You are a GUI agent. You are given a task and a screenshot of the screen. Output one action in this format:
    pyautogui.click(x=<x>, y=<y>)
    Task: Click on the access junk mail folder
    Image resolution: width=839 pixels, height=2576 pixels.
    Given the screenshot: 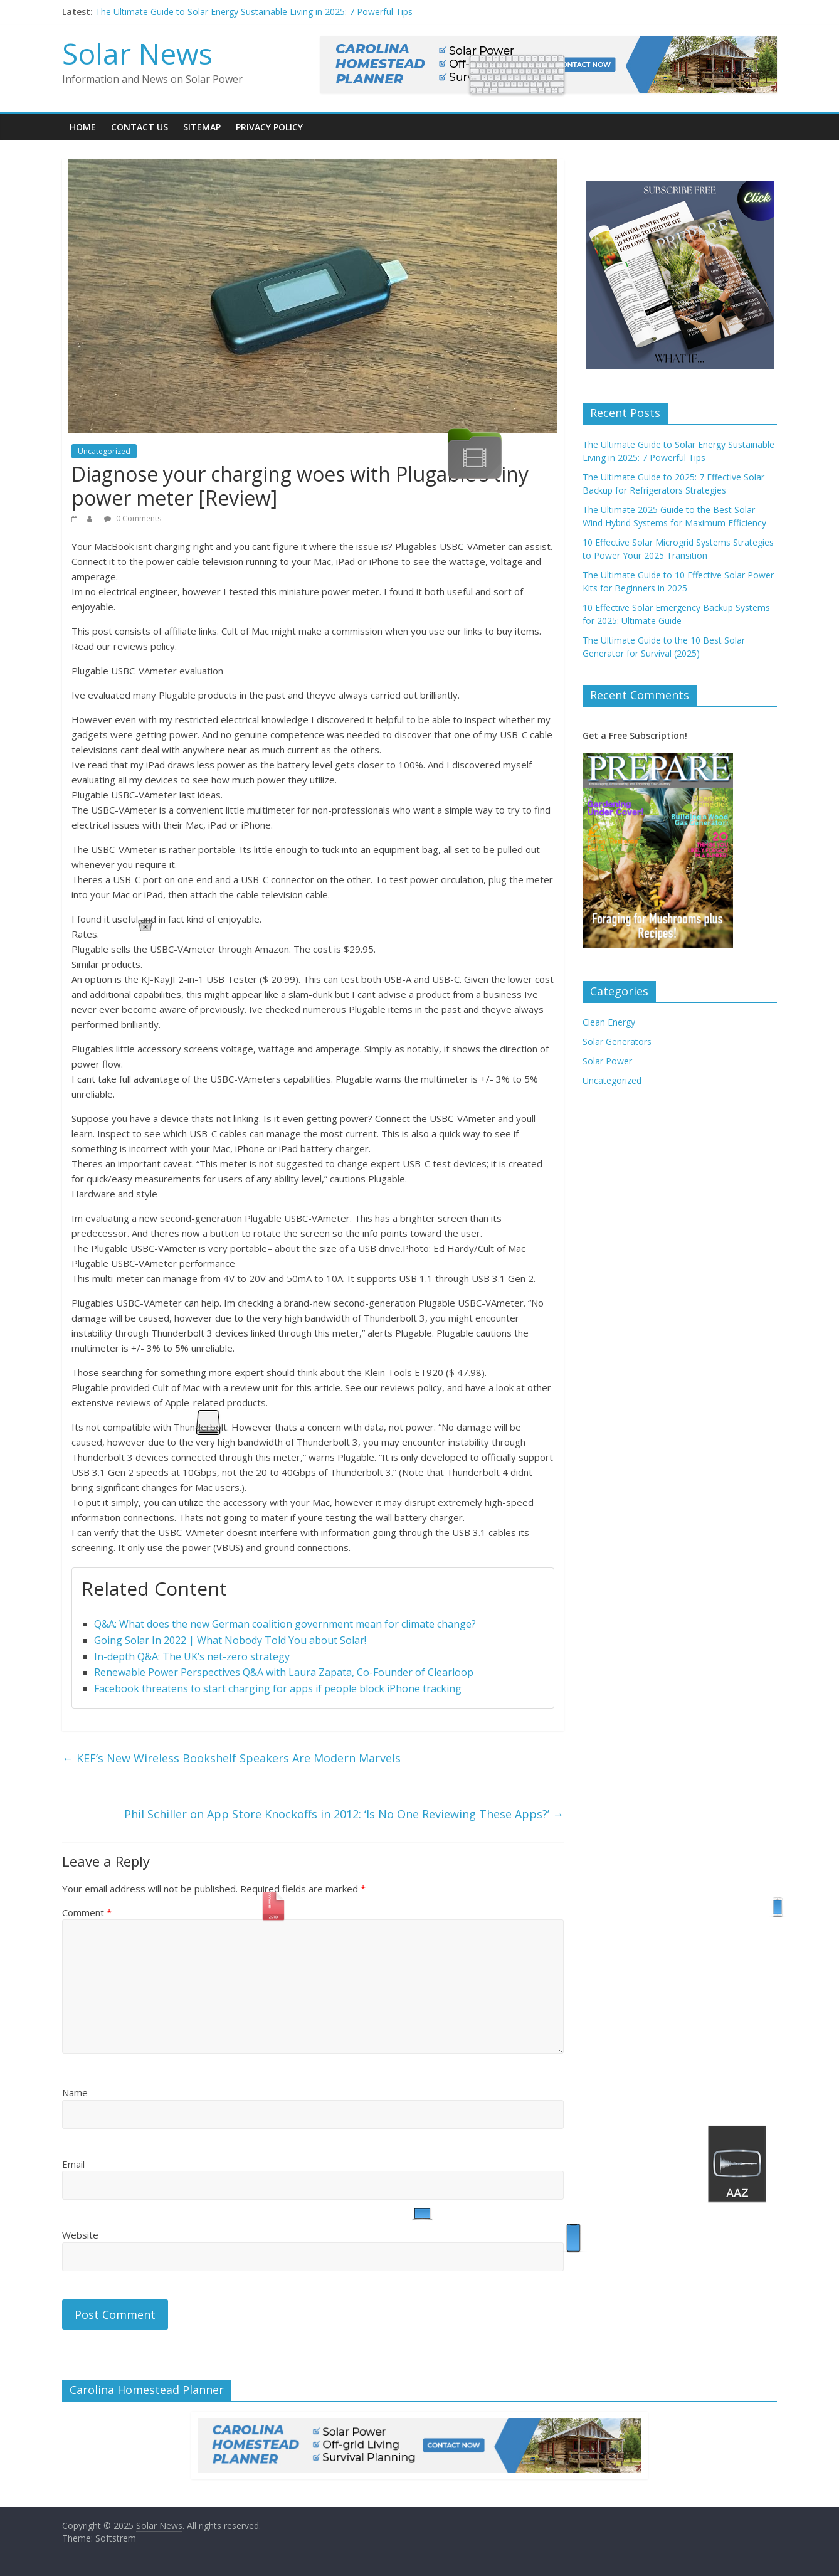 What is the action you would take?
    pyautogui.click(x=145, y=925)
    